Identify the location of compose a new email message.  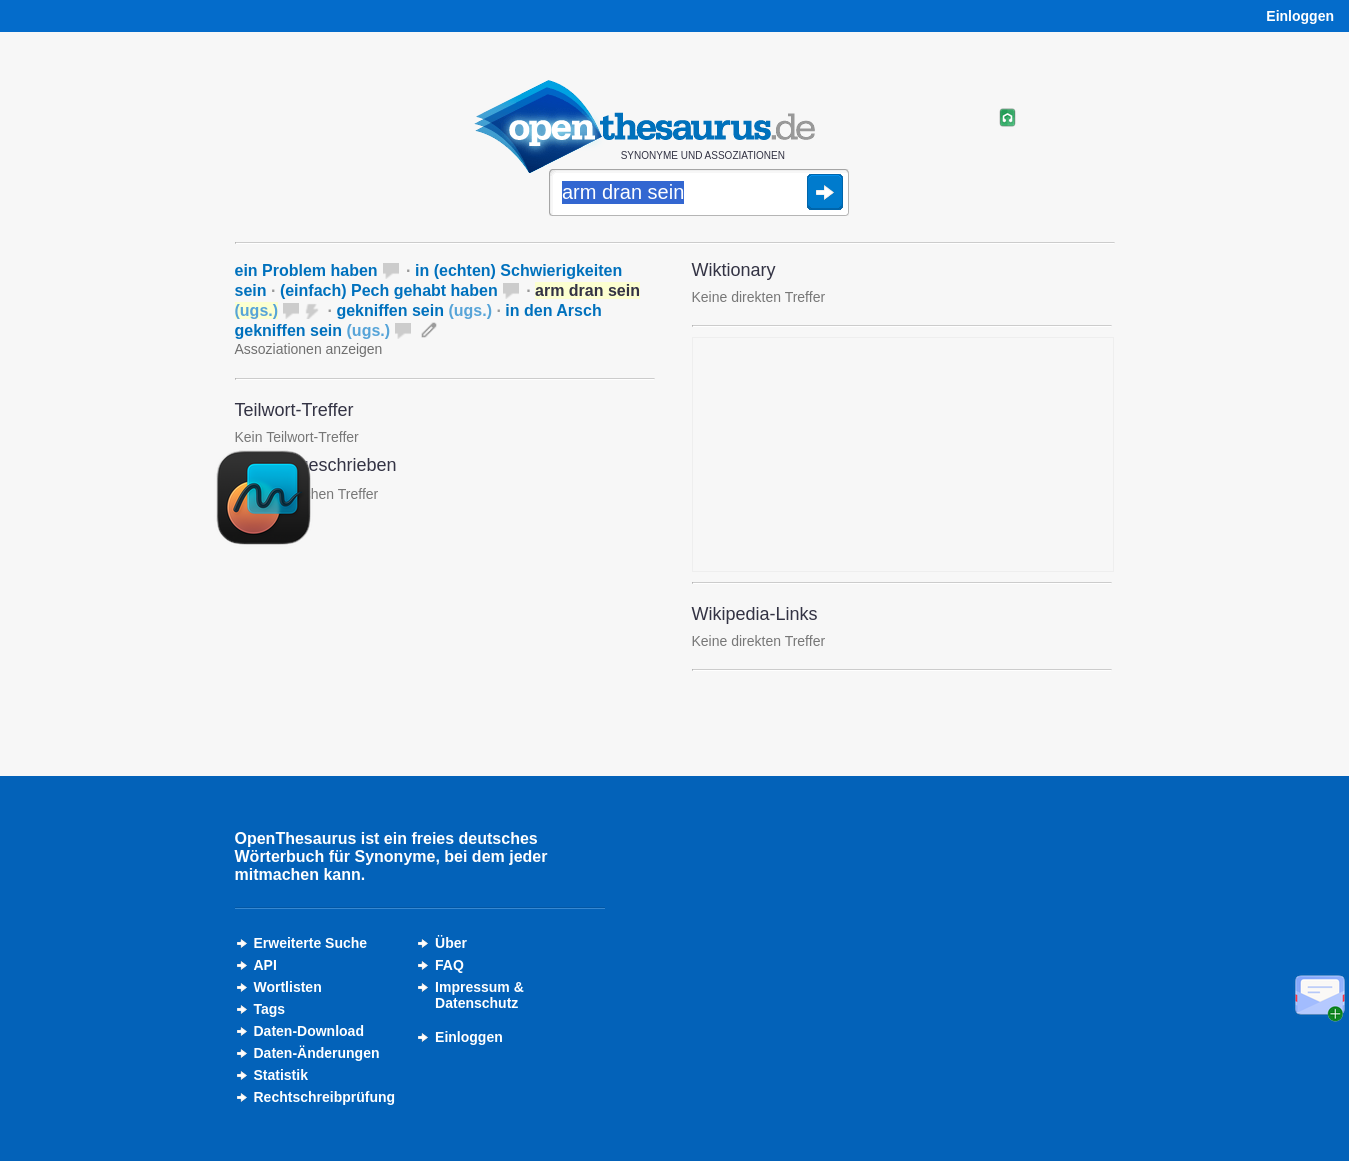
(1320, 995).